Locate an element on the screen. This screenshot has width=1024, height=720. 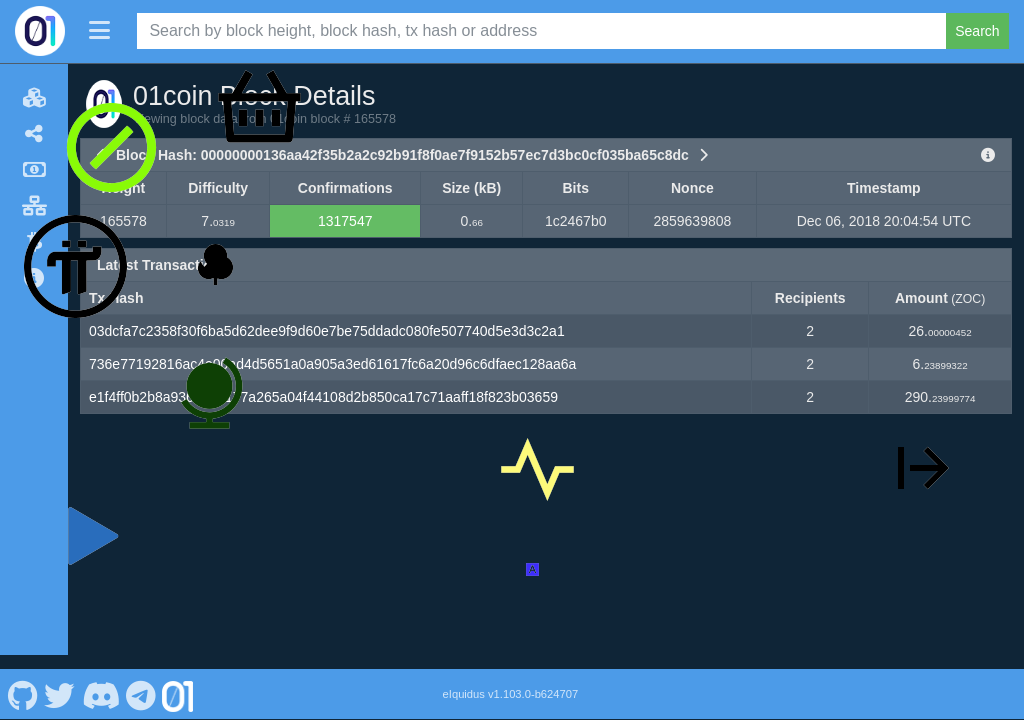
switch to global or international settings is located at coordinates (209, 392).